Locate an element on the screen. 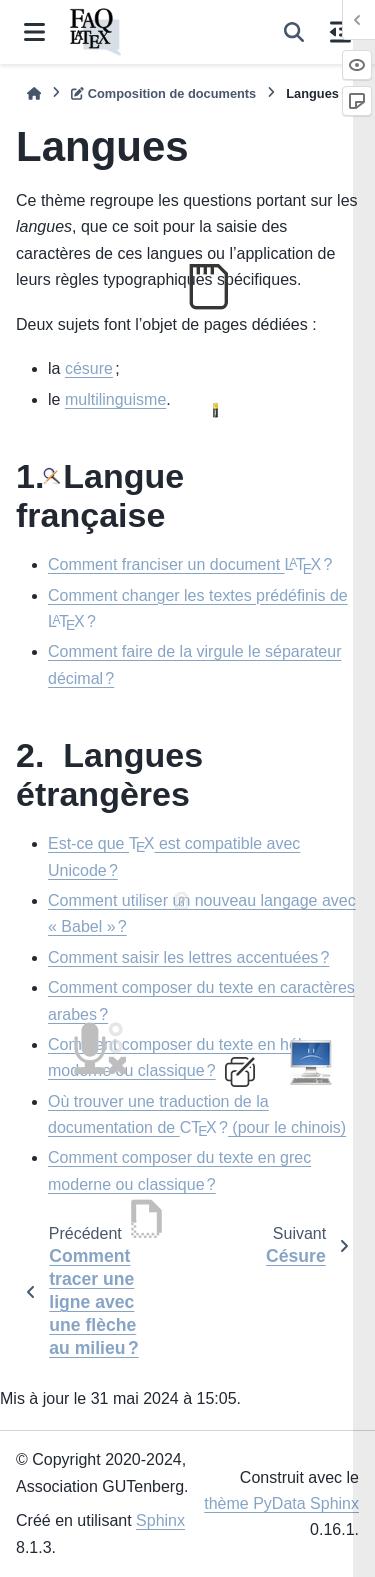 The image size is (375, 1577). microphone is muted is located at coordinates (98, 1046).